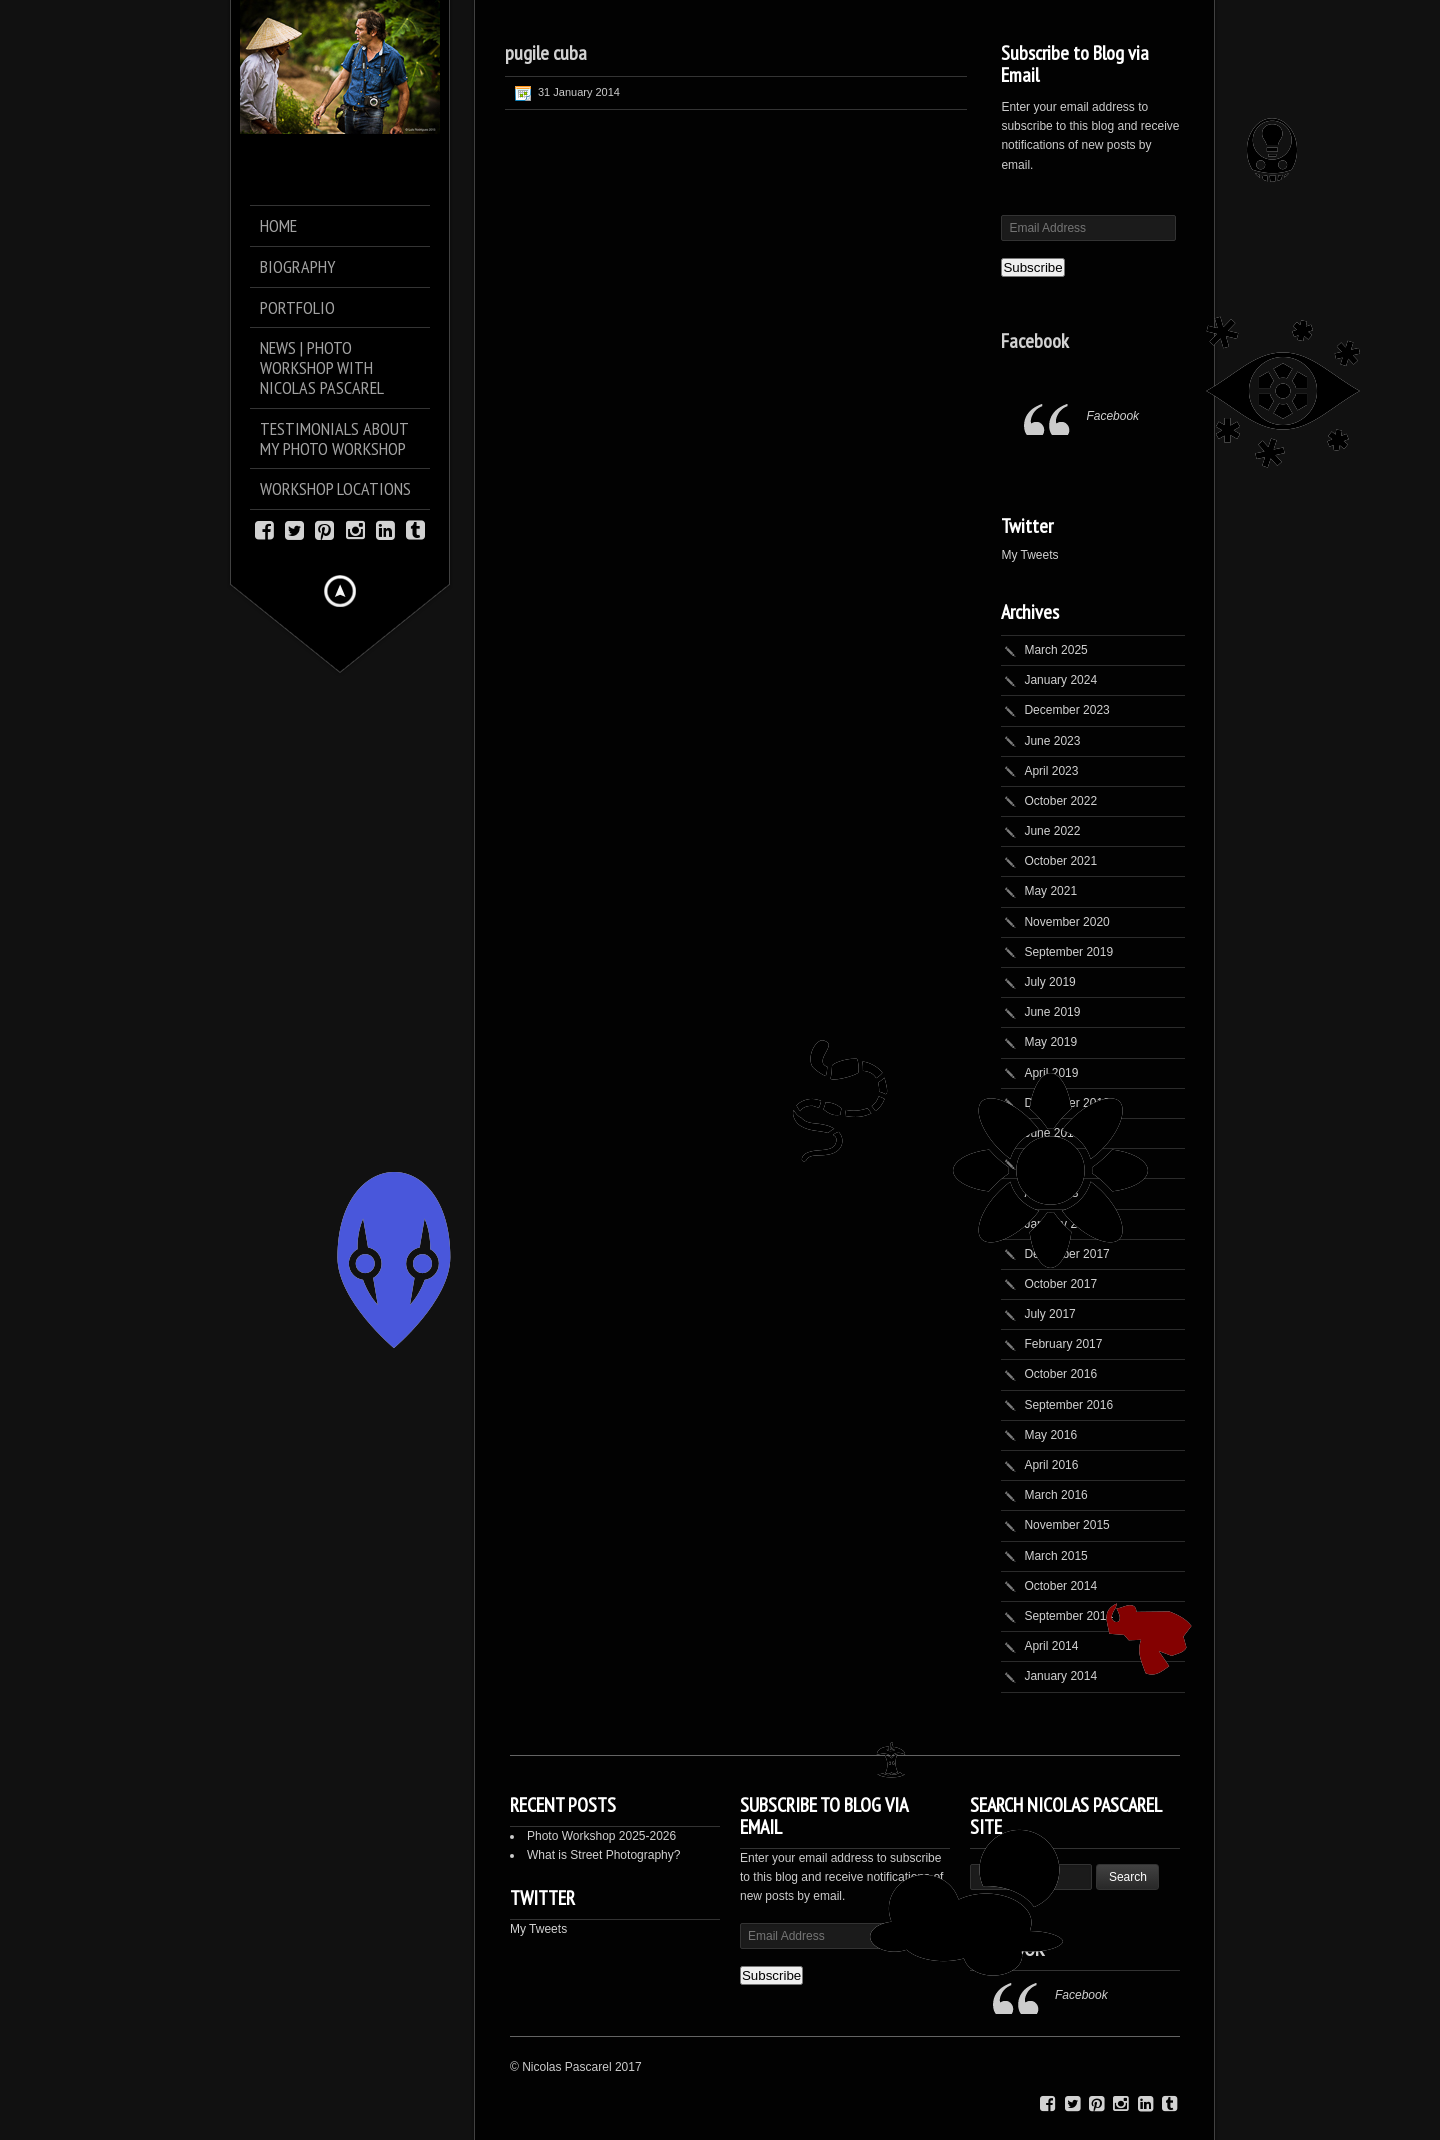 The width and height of the screenshot is (1440, 2140). What do you see at coordinates (966, 1906) in the screenshot?
I see `view current weather conditions` at bounding box center [966, 1906].